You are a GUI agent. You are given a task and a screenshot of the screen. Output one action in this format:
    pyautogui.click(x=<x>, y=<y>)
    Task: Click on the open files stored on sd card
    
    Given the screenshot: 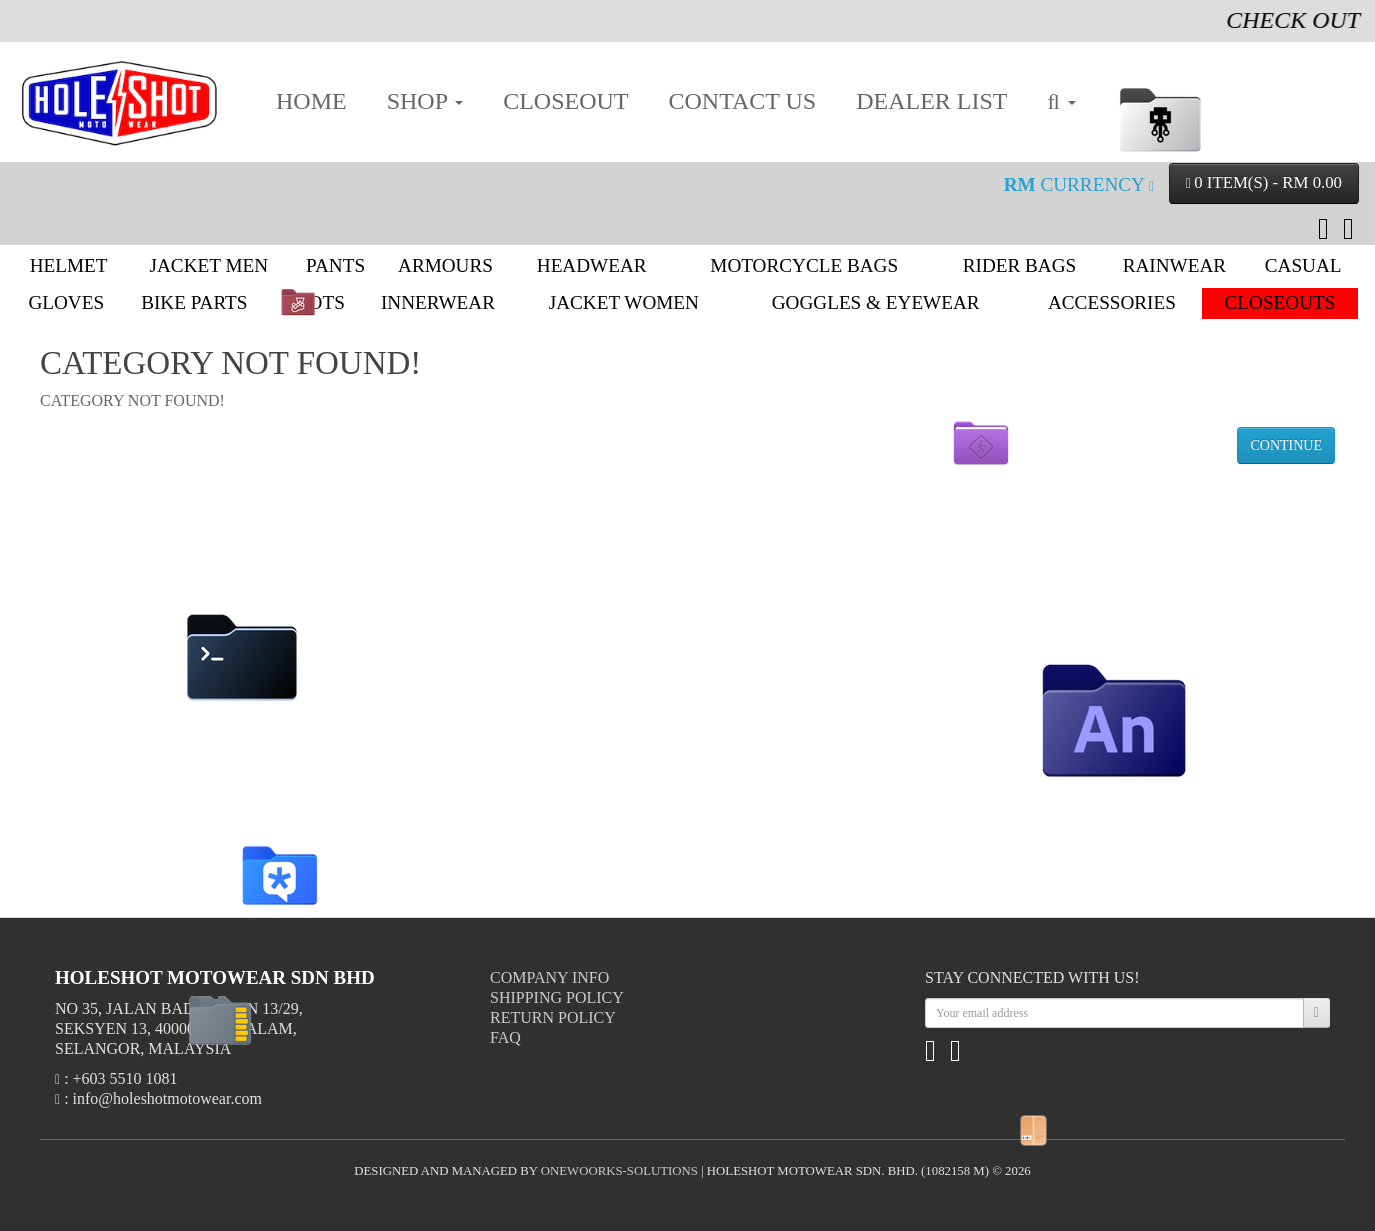 What is the action you would take?
    pyautogui.click(x=220, y=1022)
    